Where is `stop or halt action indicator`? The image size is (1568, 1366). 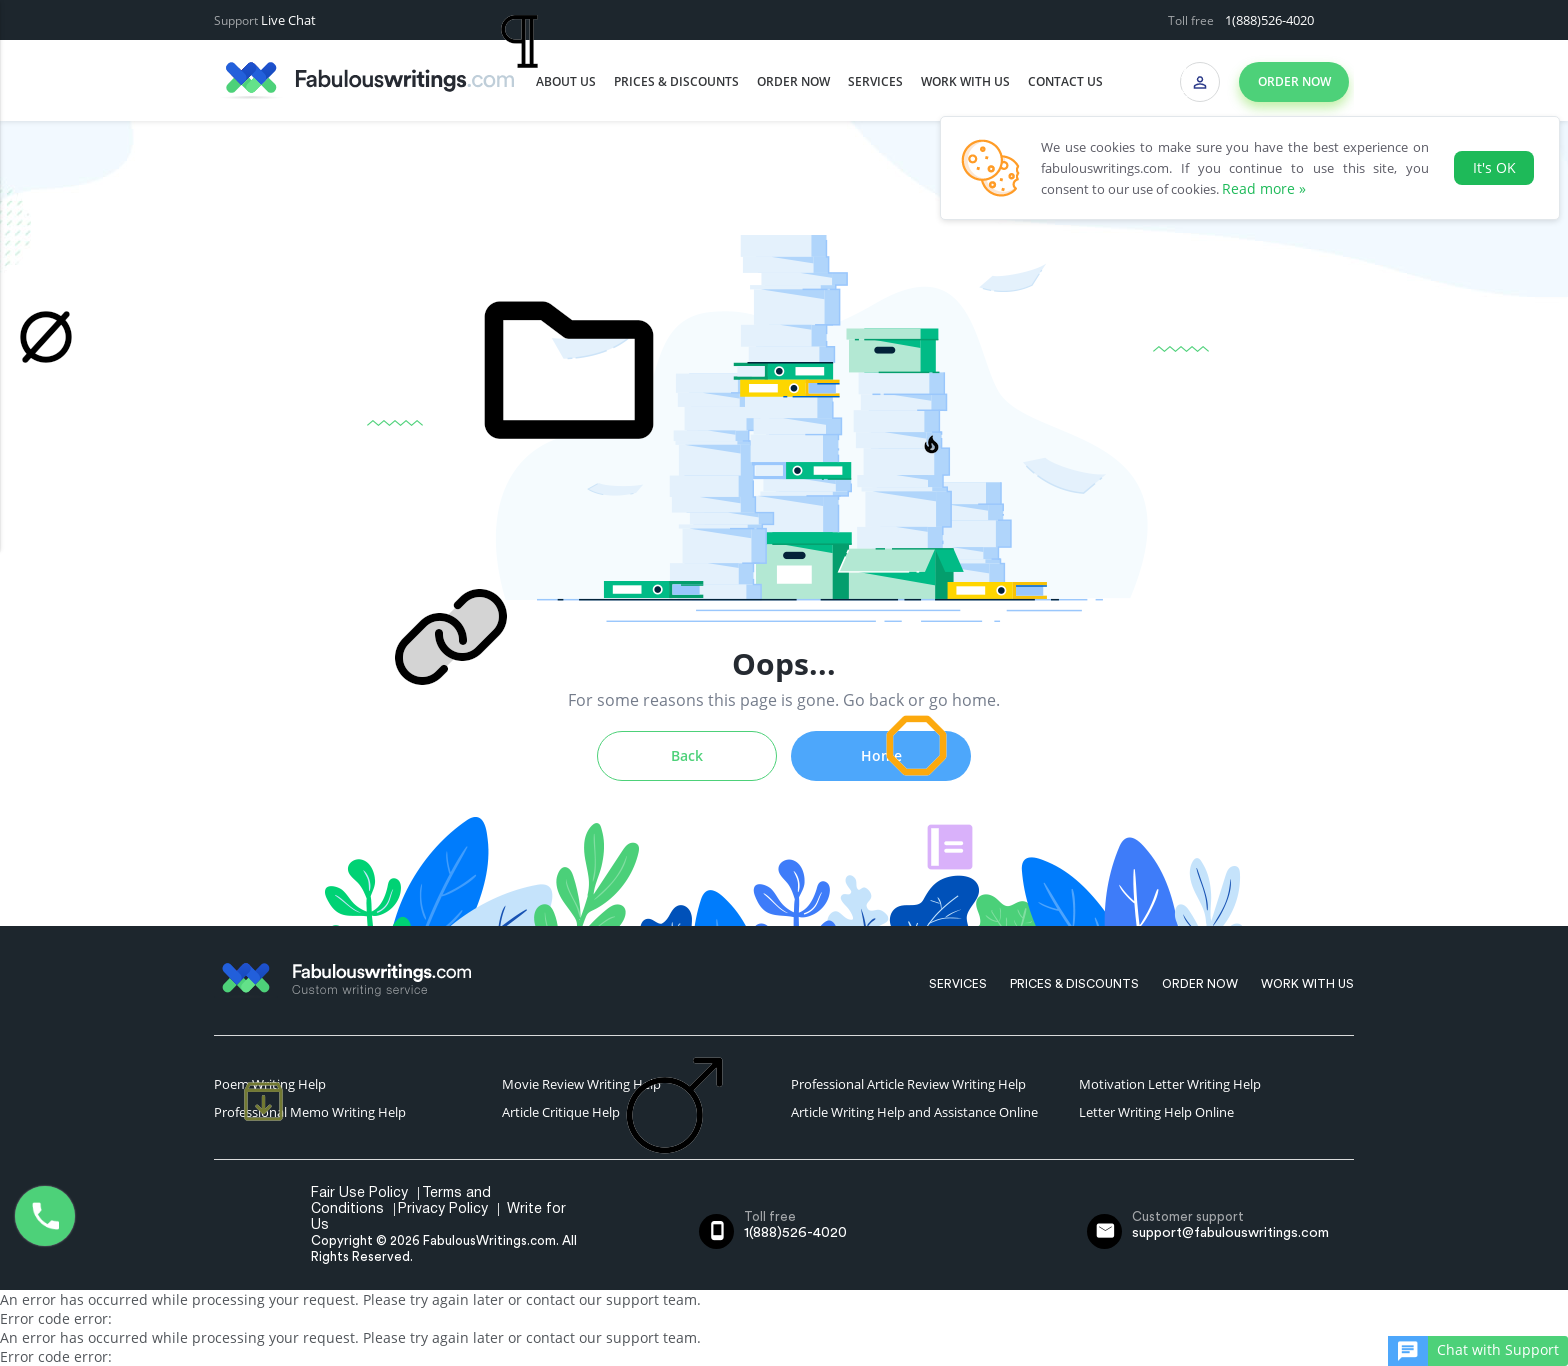
stop or halt action indicator is located at coordinates (916, 745).